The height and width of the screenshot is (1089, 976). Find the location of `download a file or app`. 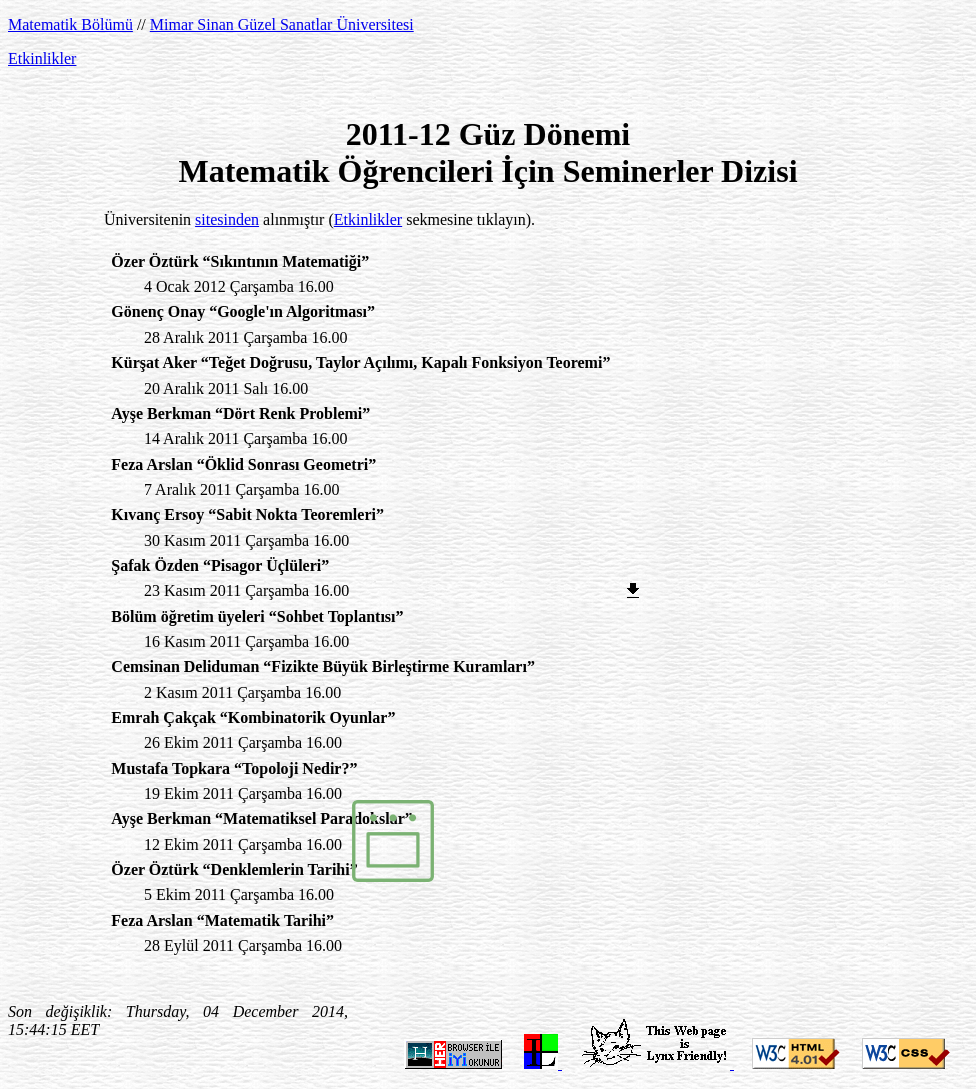

download a file or app is located at coordinates (633, 591).